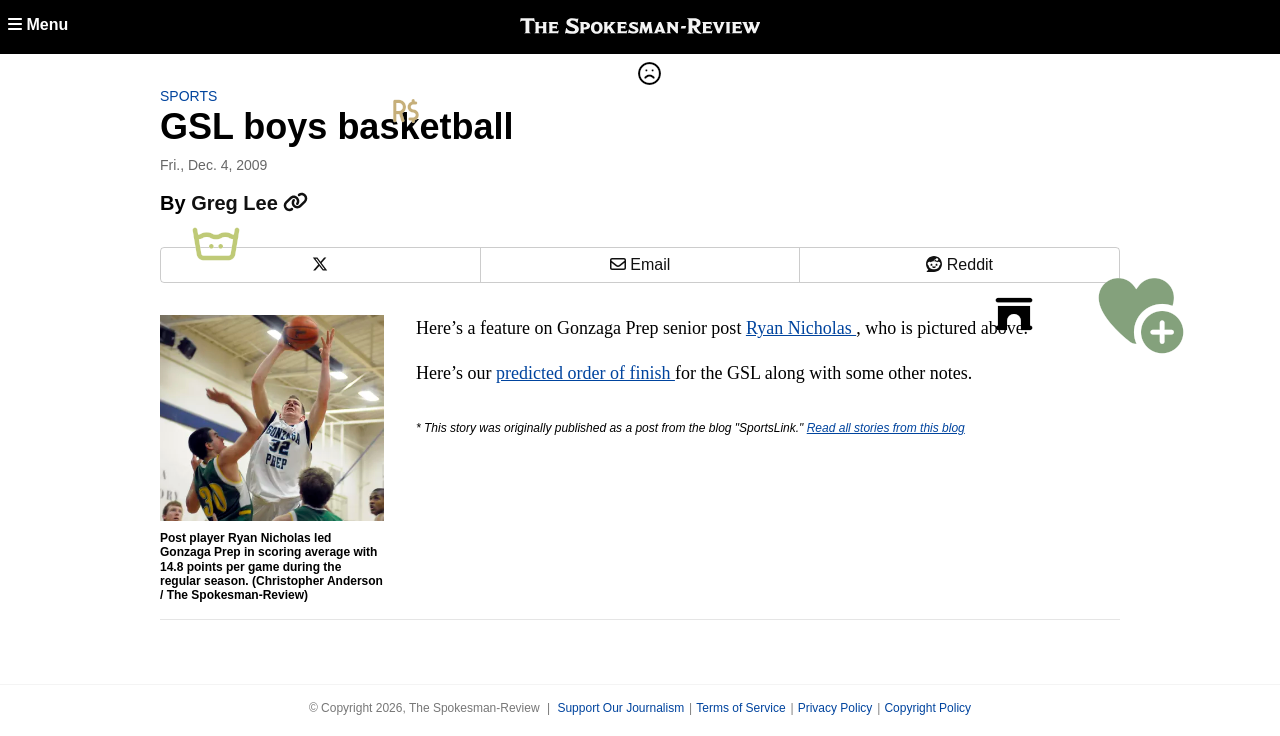 Image resolution: width=1280 pixels, height=736 pixels. Describe the element at coordinates (216, 244) in the screenshot. I see `wash at low temperature setting` at that location.